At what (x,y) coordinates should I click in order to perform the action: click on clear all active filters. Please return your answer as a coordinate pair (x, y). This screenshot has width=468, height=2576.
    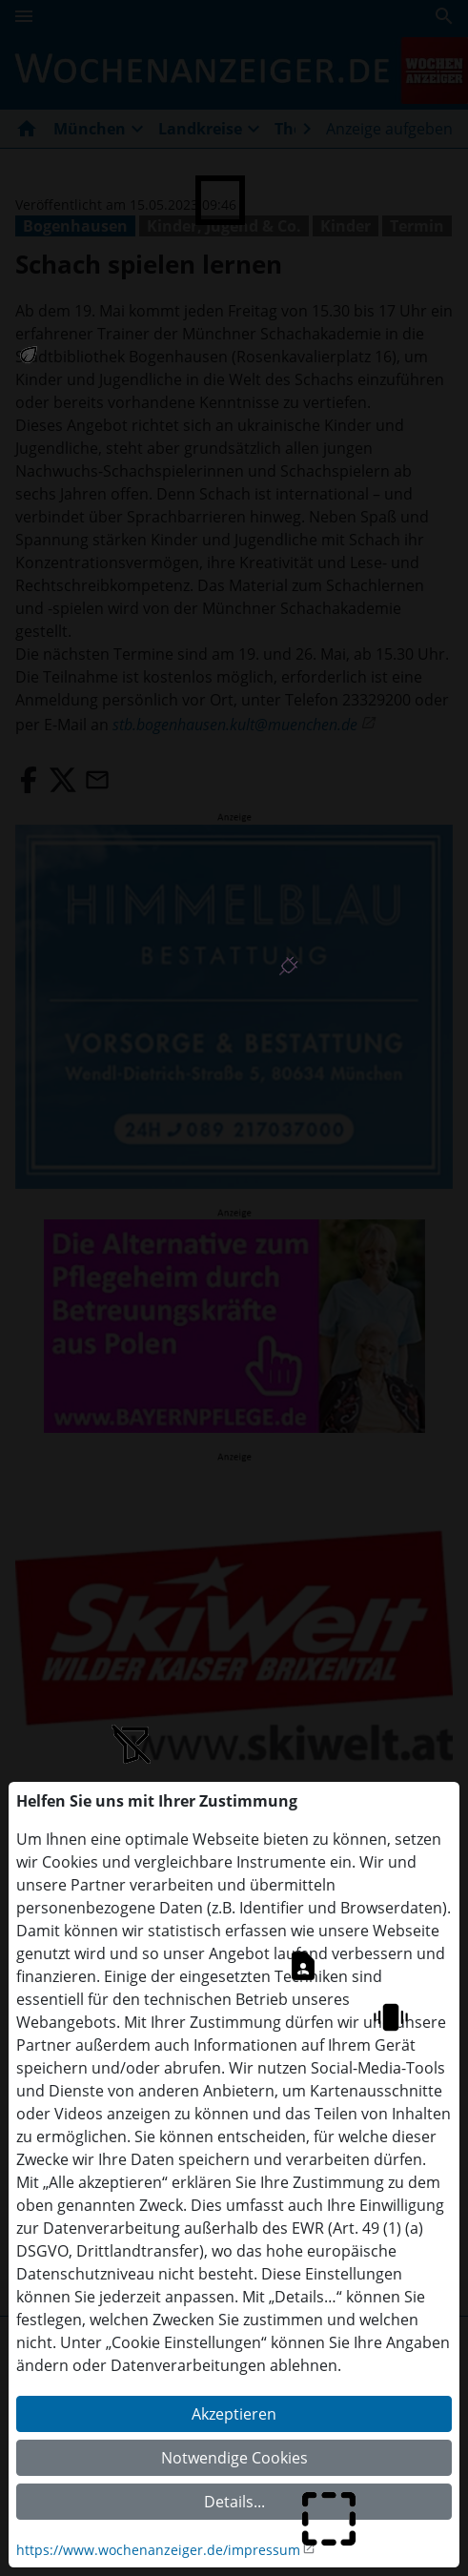
    Looking at the image, I should click on (131, 1744).